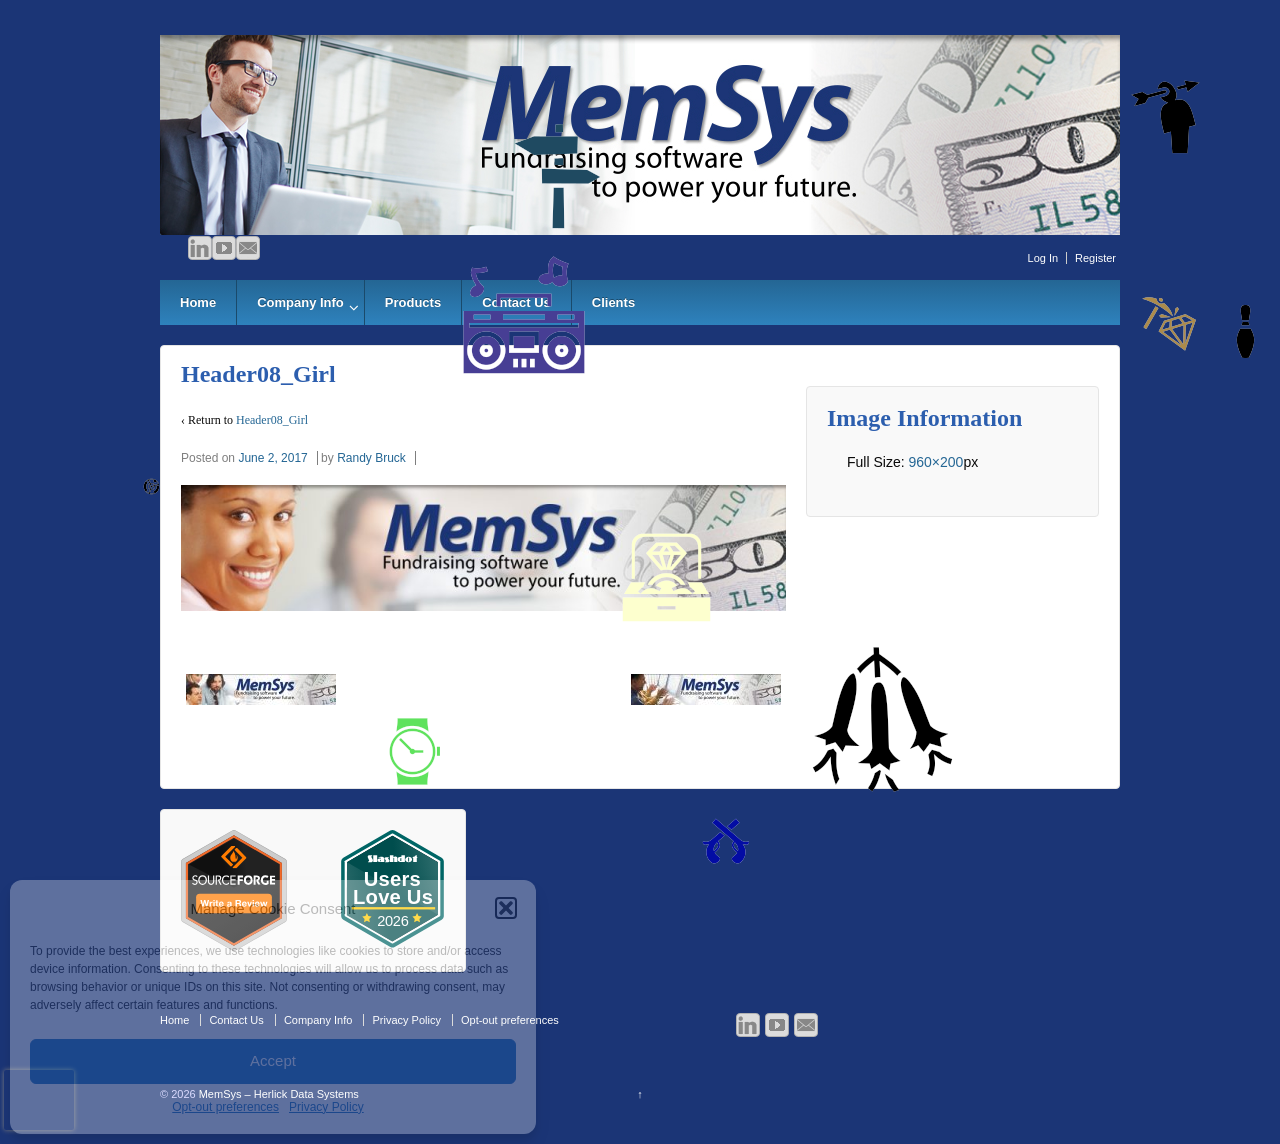  Describe the element at coordinates (1245, 331) in the screenshot. I see `access bowling game or activity` at that location.